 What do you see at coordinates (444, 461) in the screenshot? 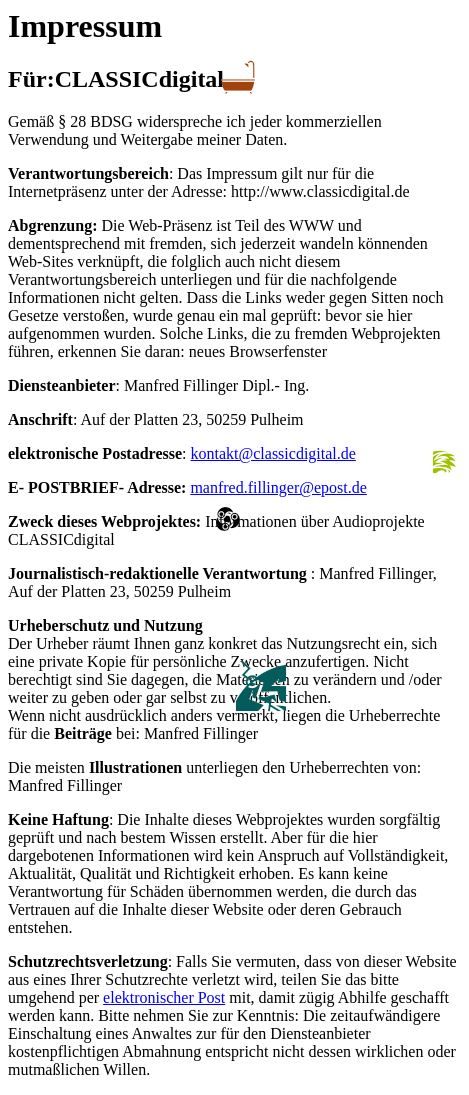
I see `activate fire-based attack or ability` at bounding box center [444, 461].